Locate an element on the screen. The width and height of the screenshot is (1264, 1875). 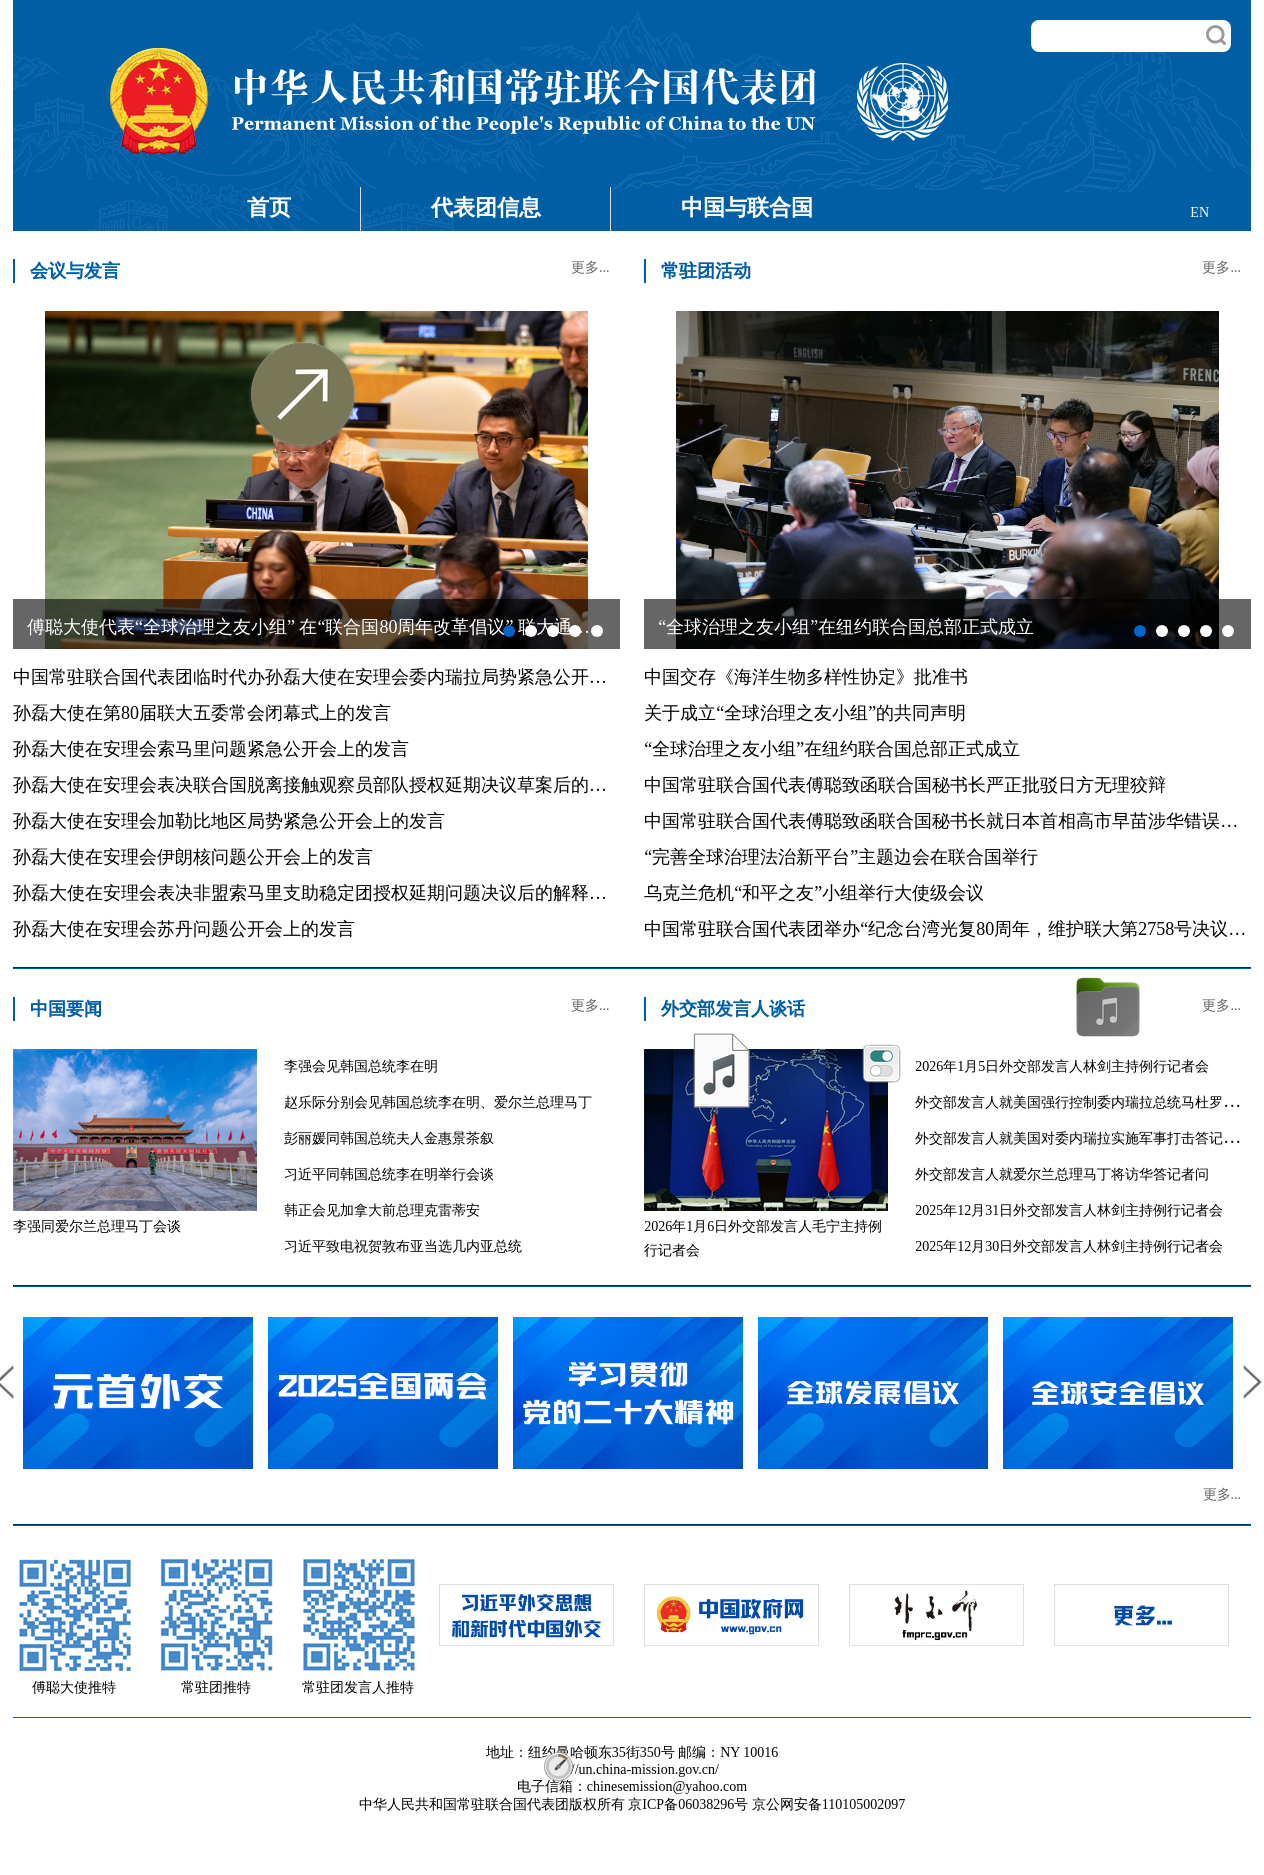
indicates a symbolic link or shortcut to another file is located at coordinates (303, 394).